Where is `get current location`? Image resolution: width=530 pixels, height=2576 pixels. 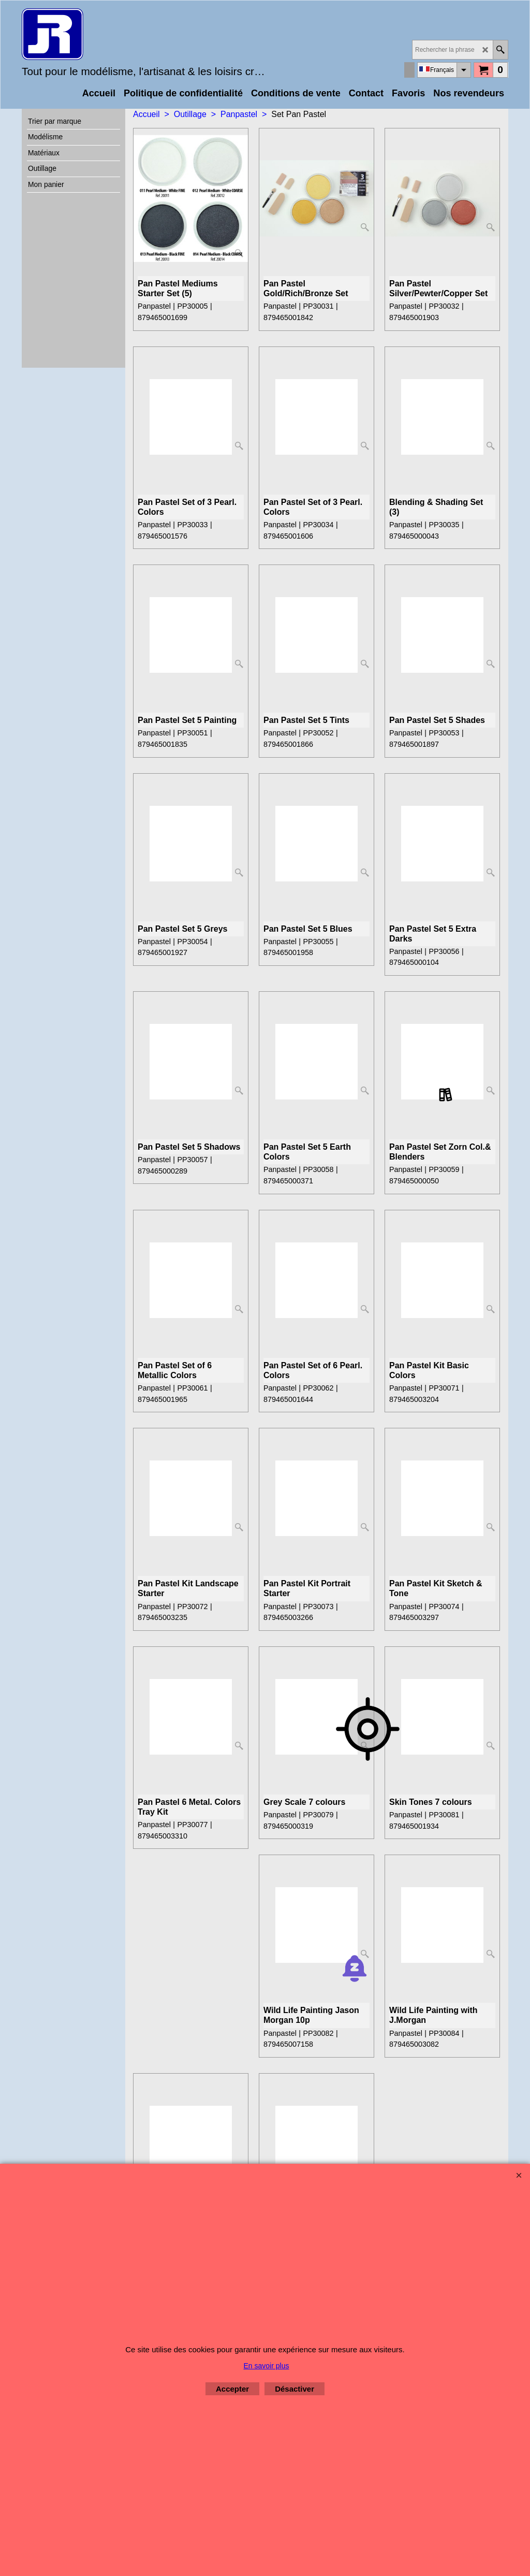 get current location is located at coordinates (367, 1729).